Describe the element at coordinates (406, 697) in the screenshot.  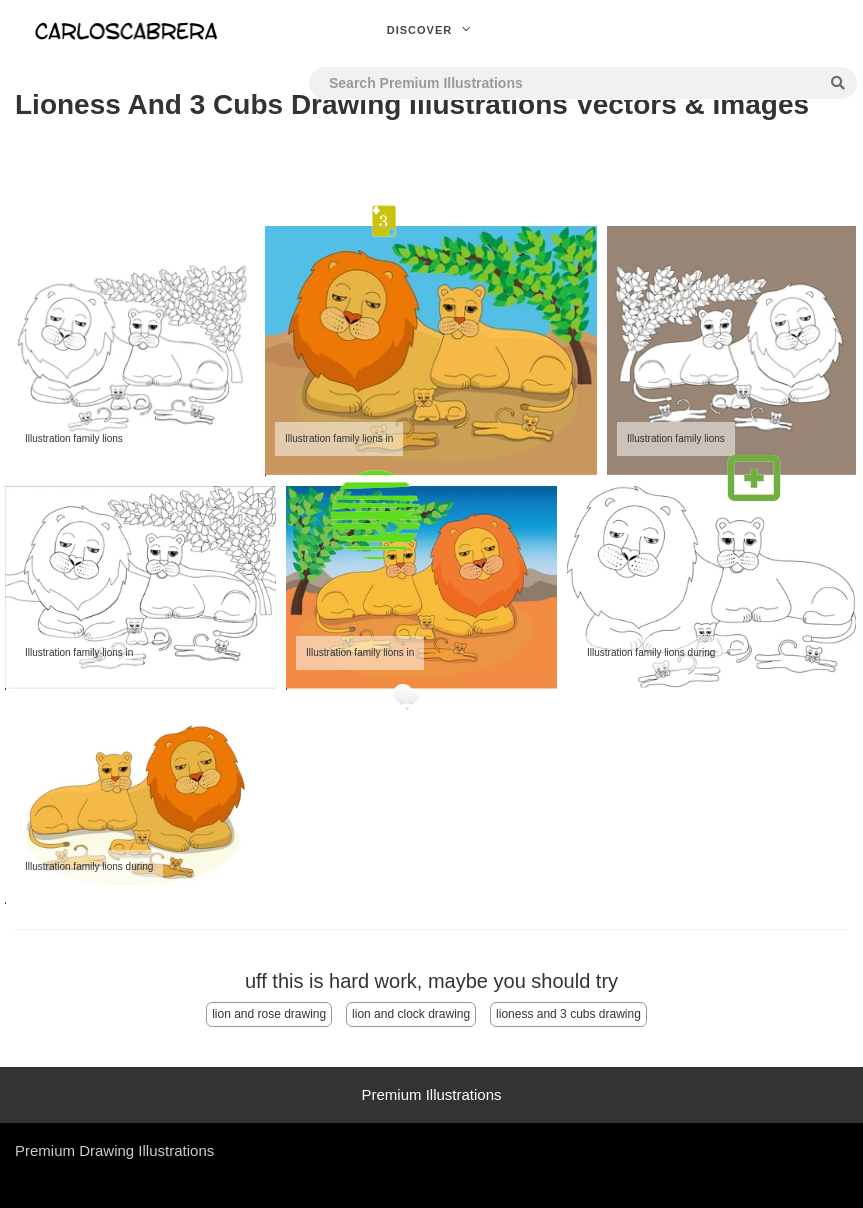
I see `indicates scattered snow weather conditions` at that location.